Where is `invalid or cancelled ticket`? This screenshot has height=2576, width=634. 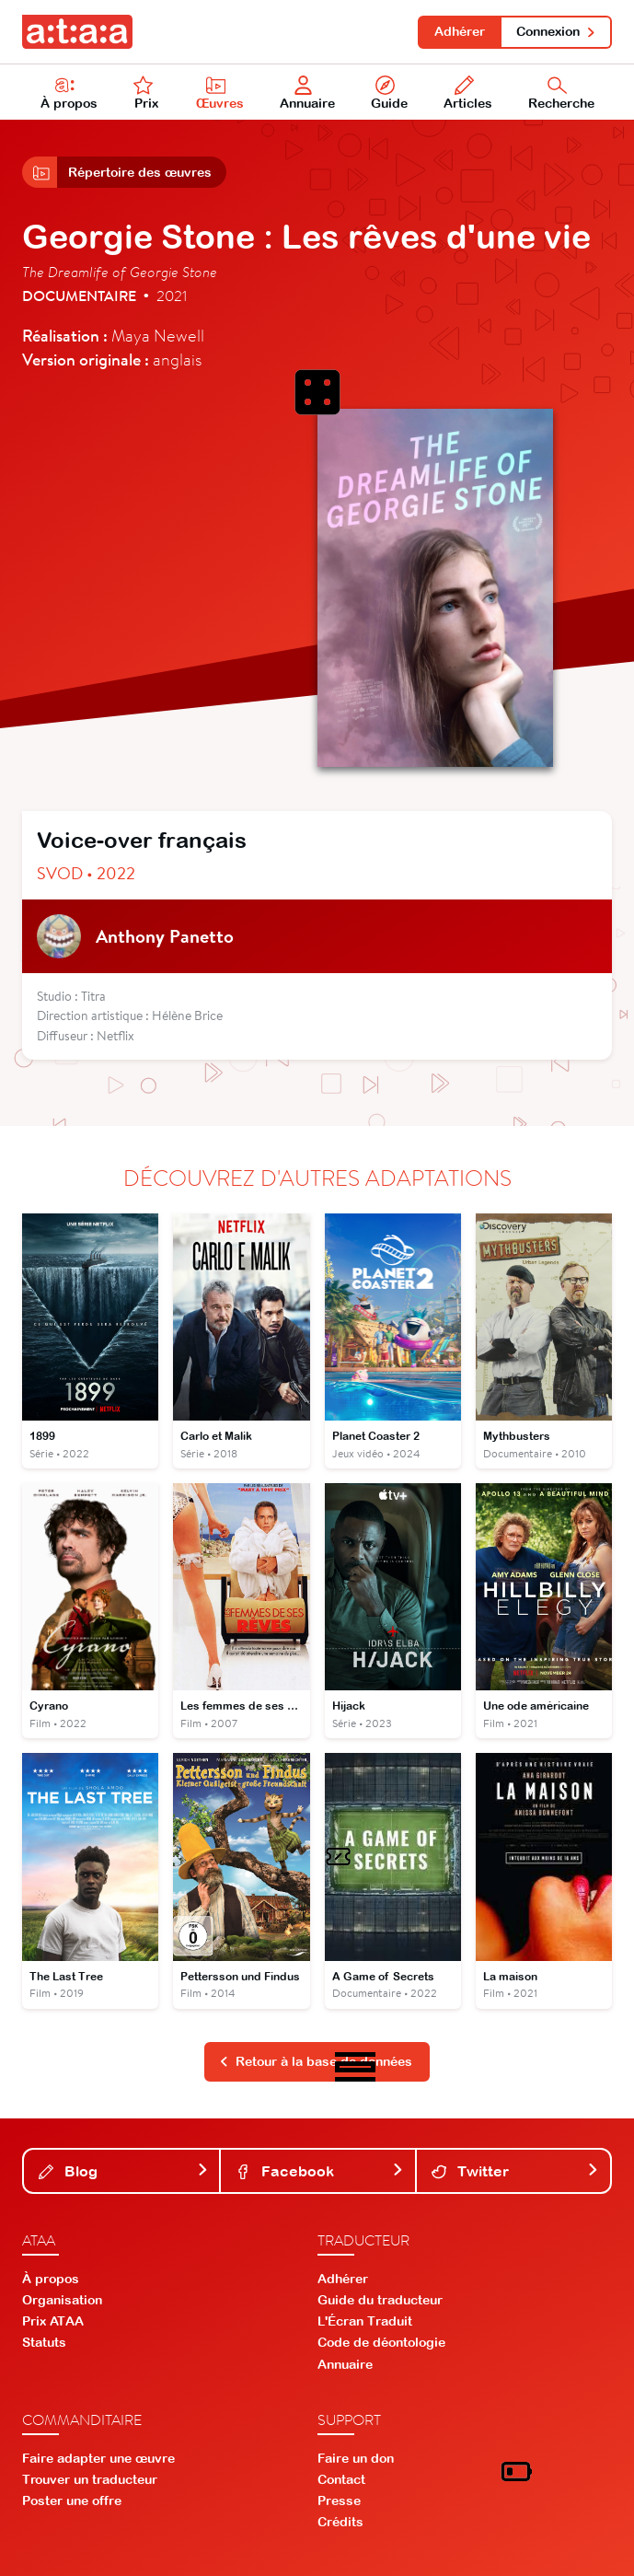 invalid or cancelled ticket is located at coordinates (338, 1856).